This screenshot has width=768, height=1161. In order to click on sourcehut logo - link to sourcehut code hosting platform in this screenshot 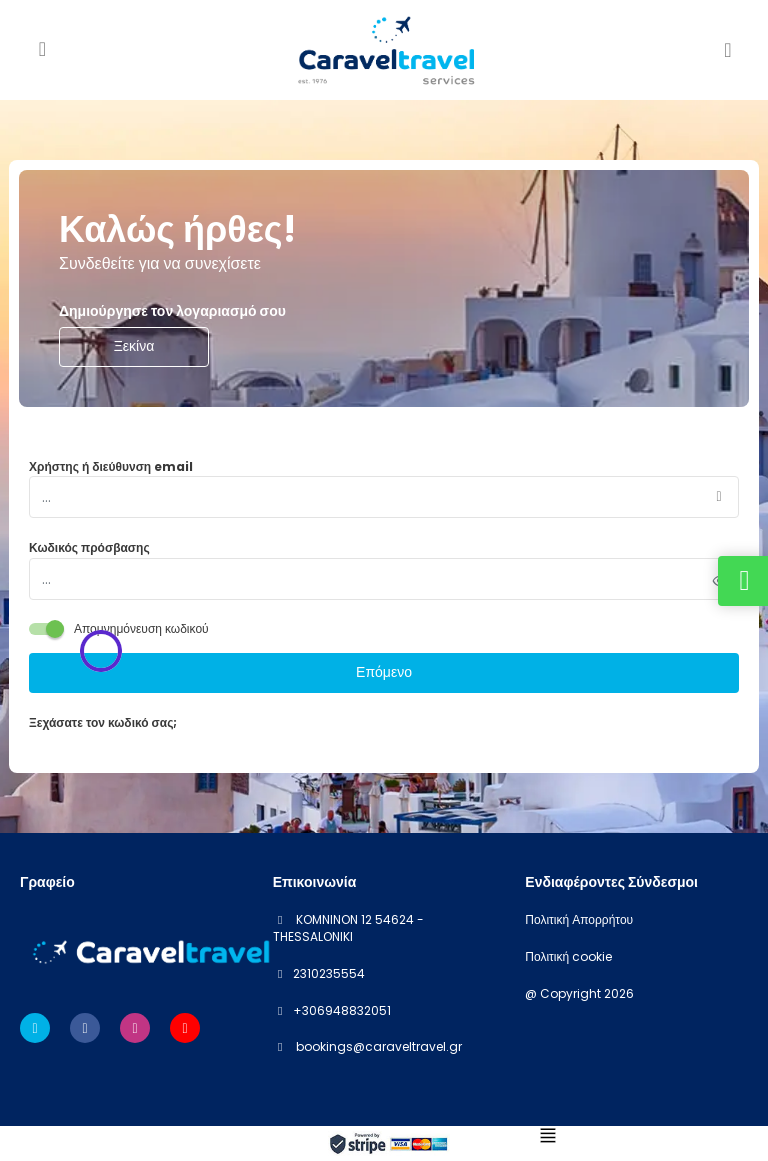, I will do `click(101, 651)`.